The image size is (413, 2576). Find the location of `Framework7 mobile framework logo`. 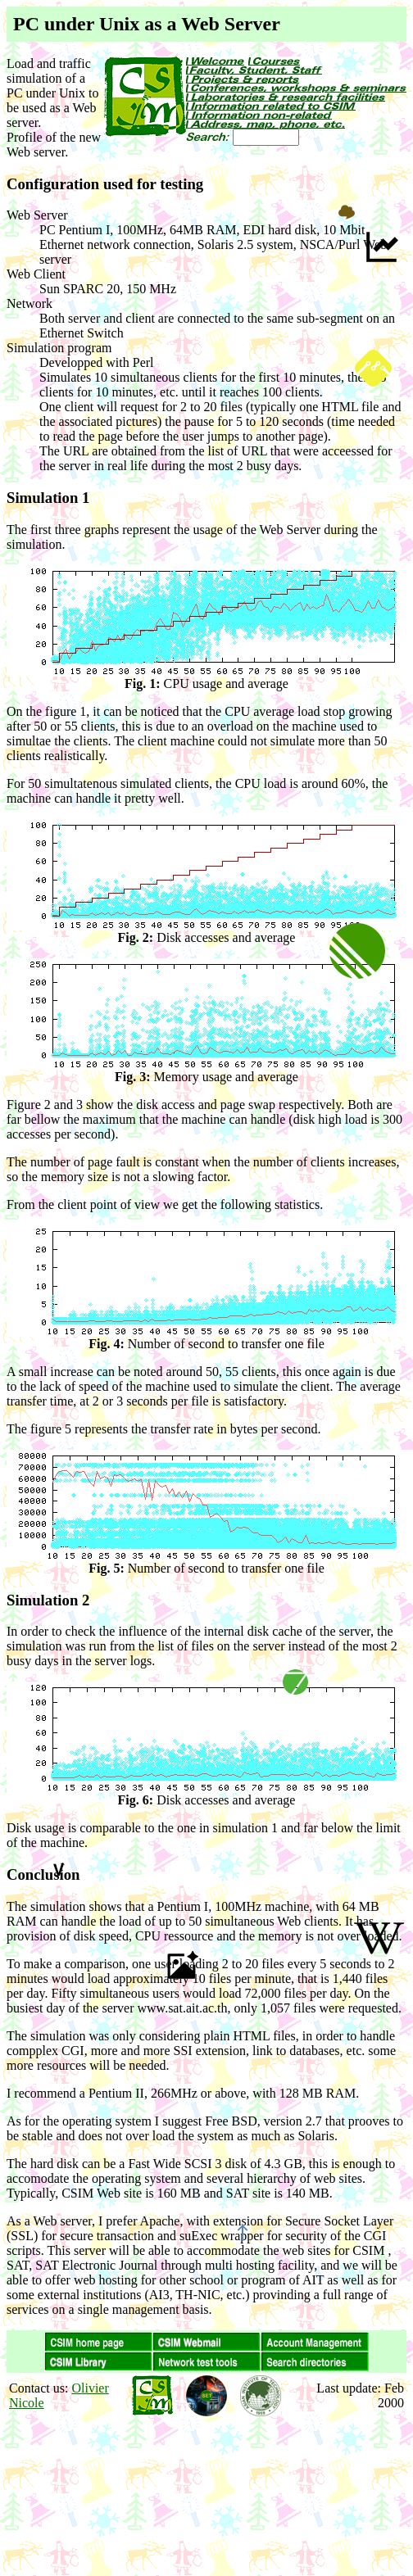

Framework7 mobile framework logo is located at coordinates (295, 1682).